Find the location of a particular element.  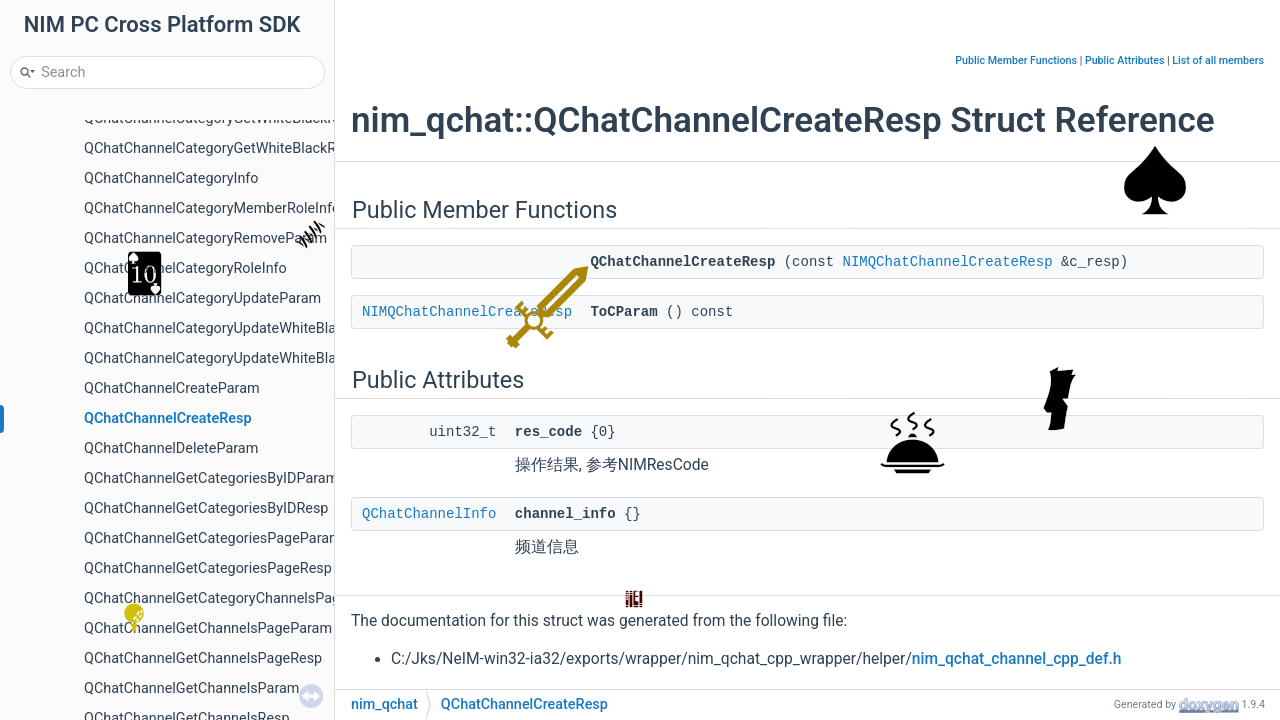

access golf game or mini-golf feature is located at coordinates (134, 617).